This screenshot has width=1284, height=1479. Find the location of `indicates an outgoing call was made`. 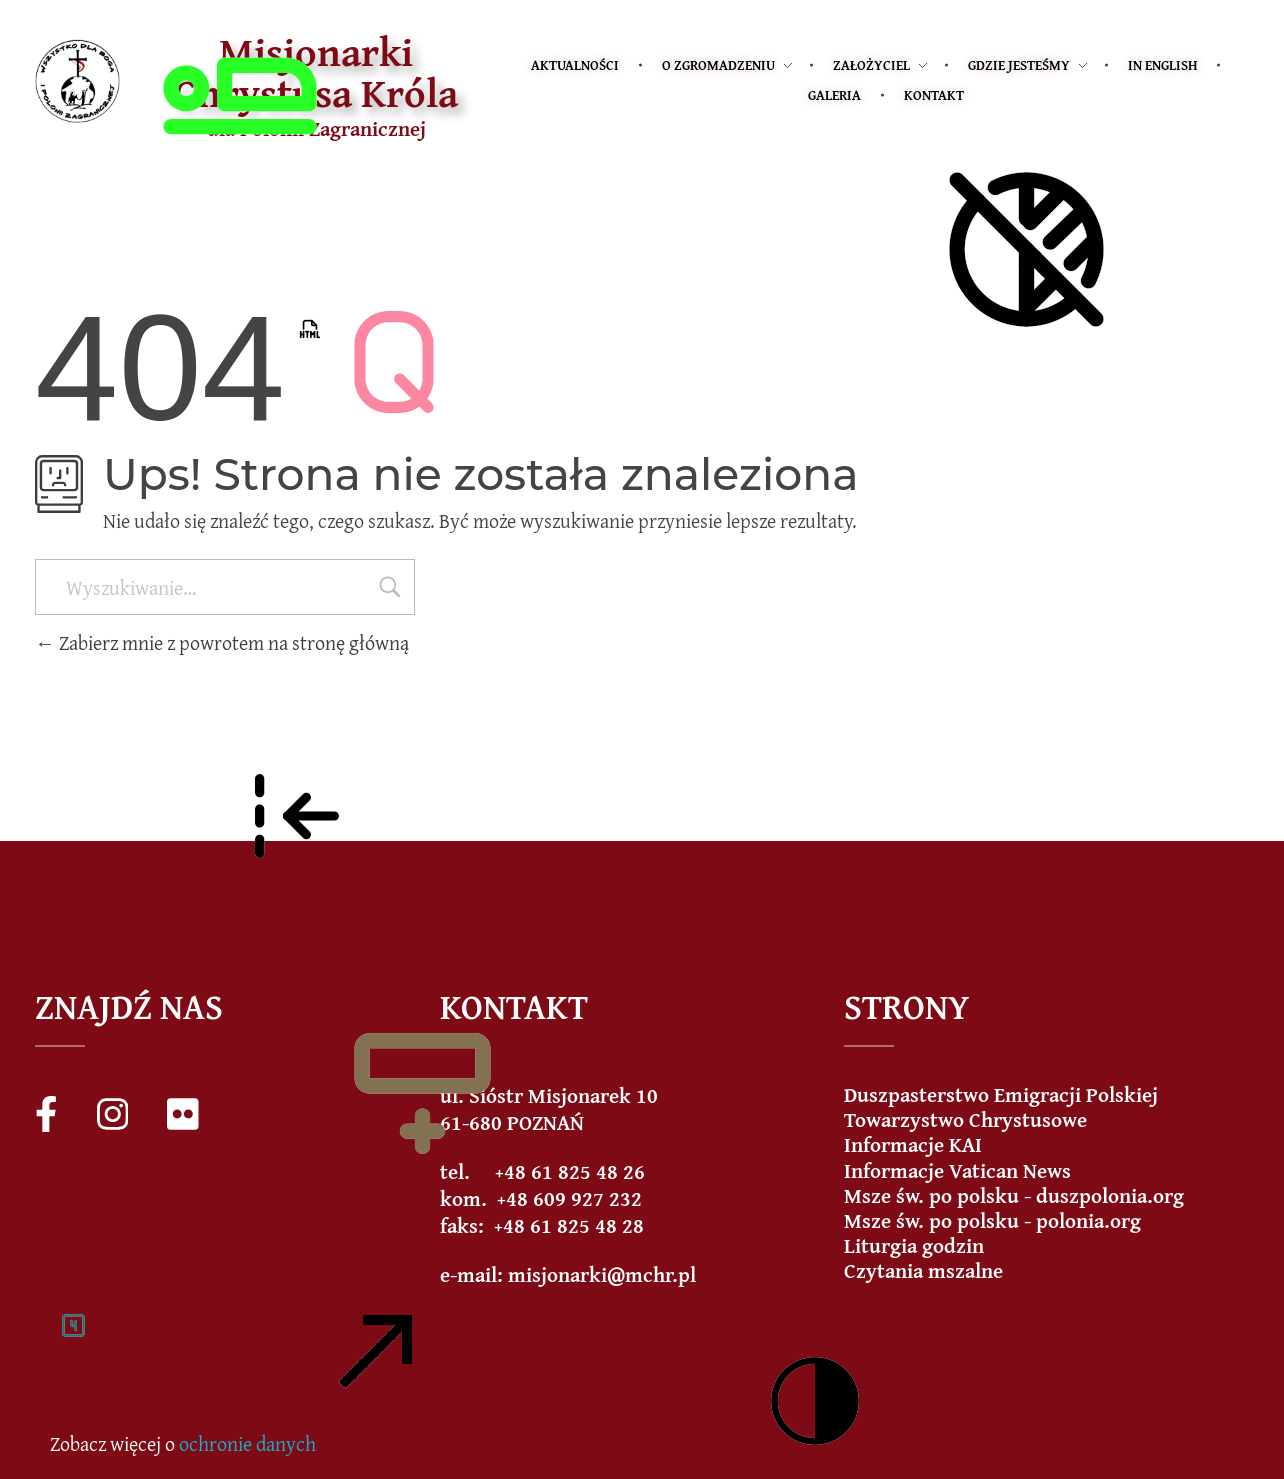

indicates an outgoing call was made is located at coordinates (377, 1349).